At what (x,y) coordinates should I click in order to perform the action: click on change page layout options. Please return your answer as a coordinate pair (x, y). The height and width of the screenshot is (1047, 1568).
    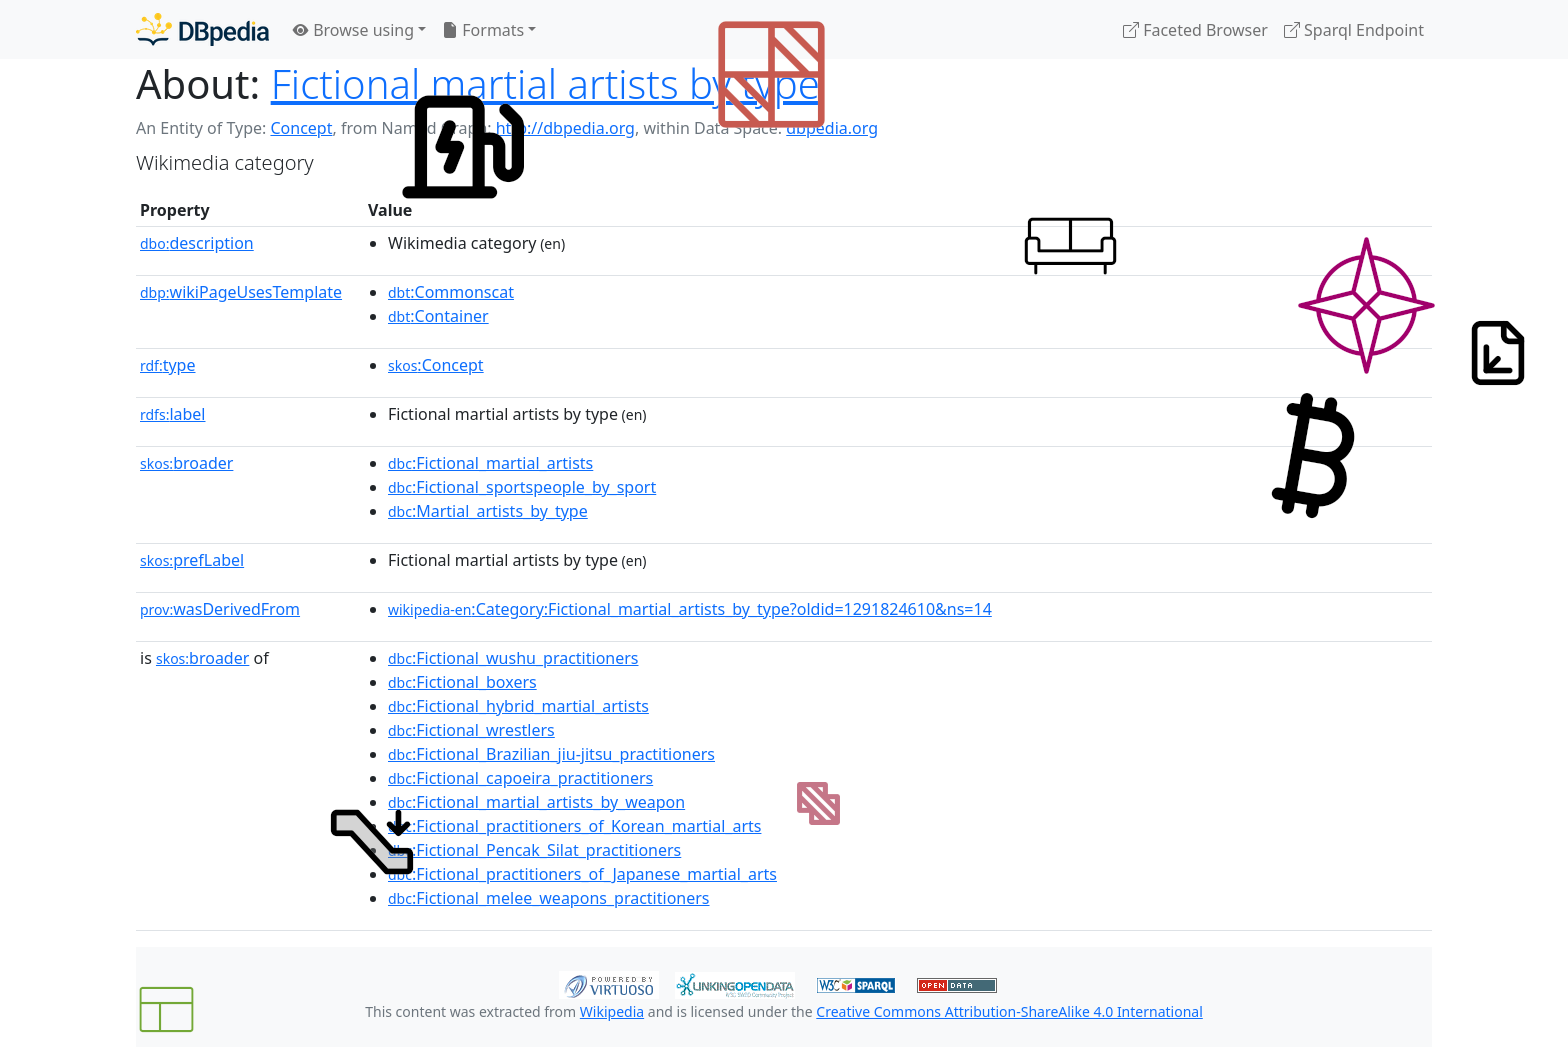
    Looking at the image, I should click on (166, 1009).